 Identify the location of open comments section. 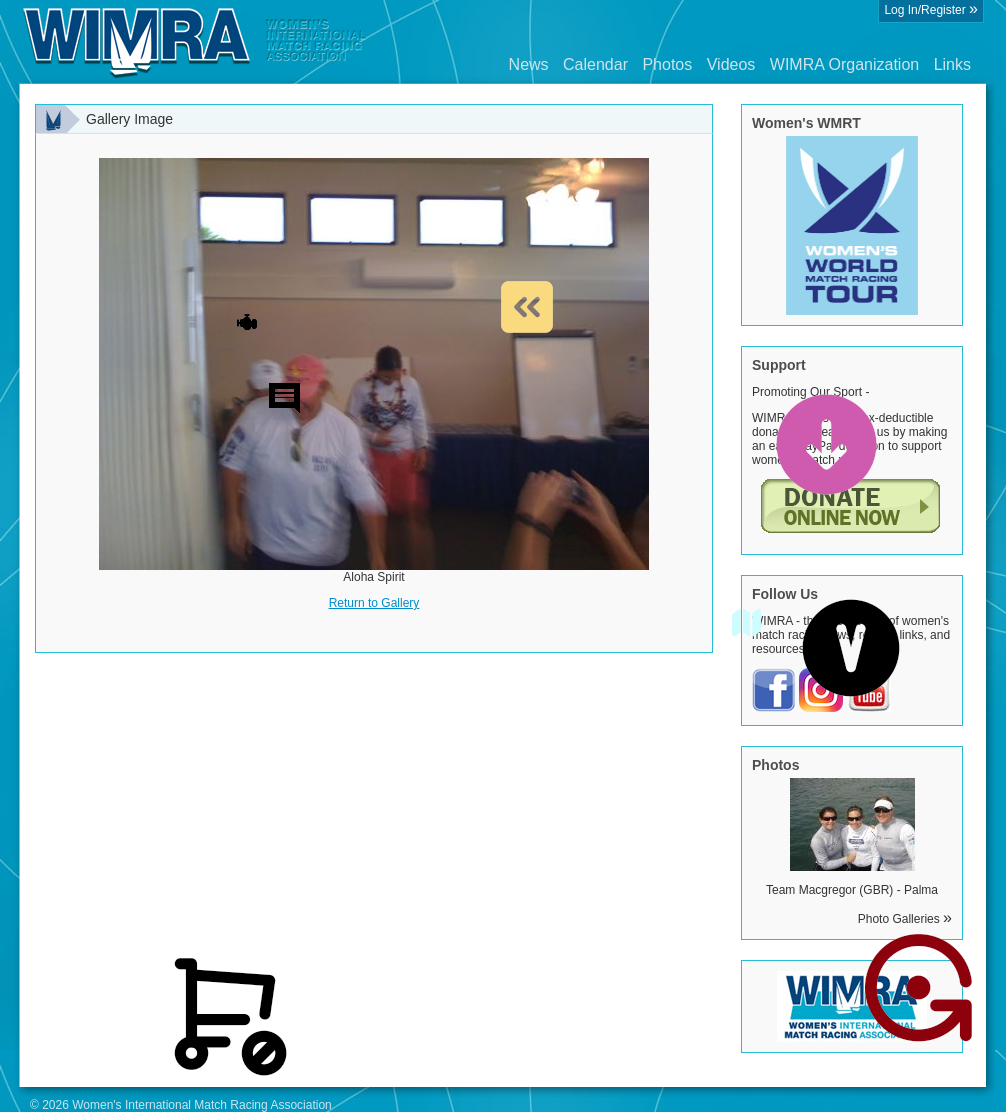
(284, 398).